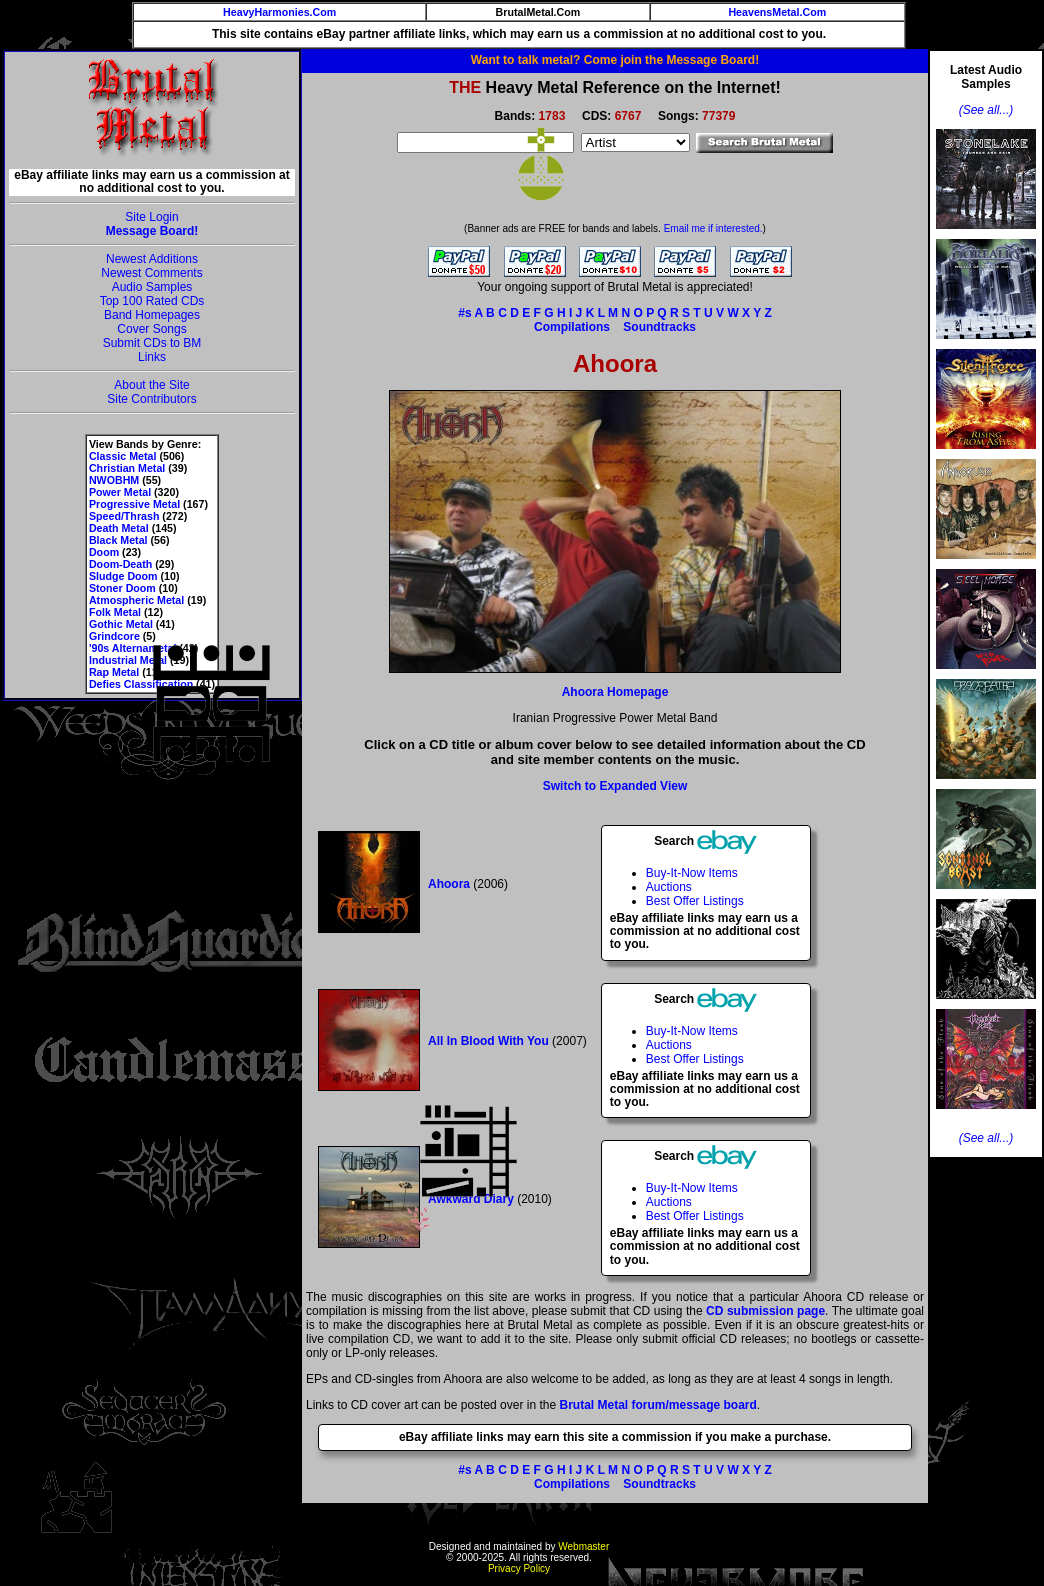 The width and height of the screenshot is (1044, 1586). Describe the element at coordinates (76, 1497) in the screenshot. I see `indicates a destroyed or damaged structure in a game` at that location.